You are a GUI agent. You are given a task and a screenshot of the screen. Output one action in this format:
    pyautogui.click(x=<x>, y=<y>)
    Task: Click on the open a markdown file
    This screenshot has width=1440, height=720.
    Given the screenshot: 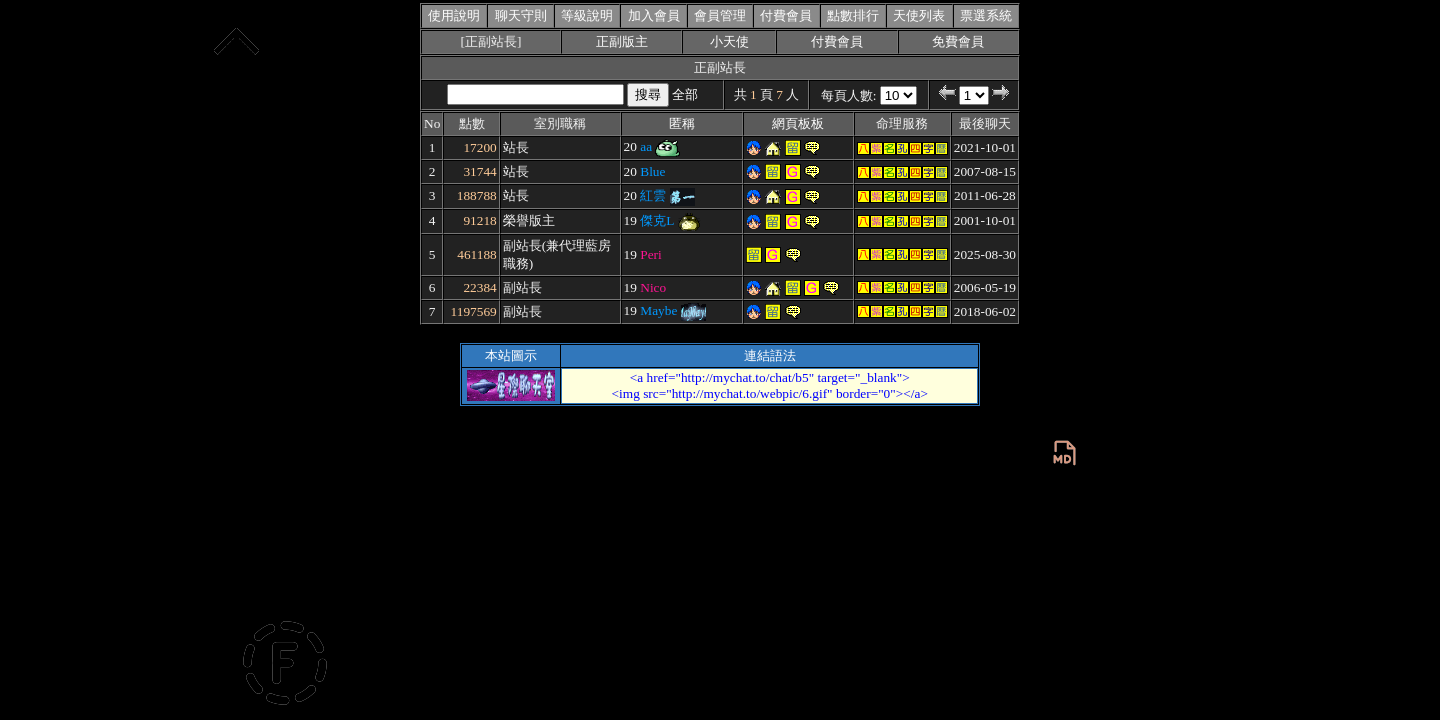 What is the action you would take?
    pyautogui.click(x=1065, y=453)
    